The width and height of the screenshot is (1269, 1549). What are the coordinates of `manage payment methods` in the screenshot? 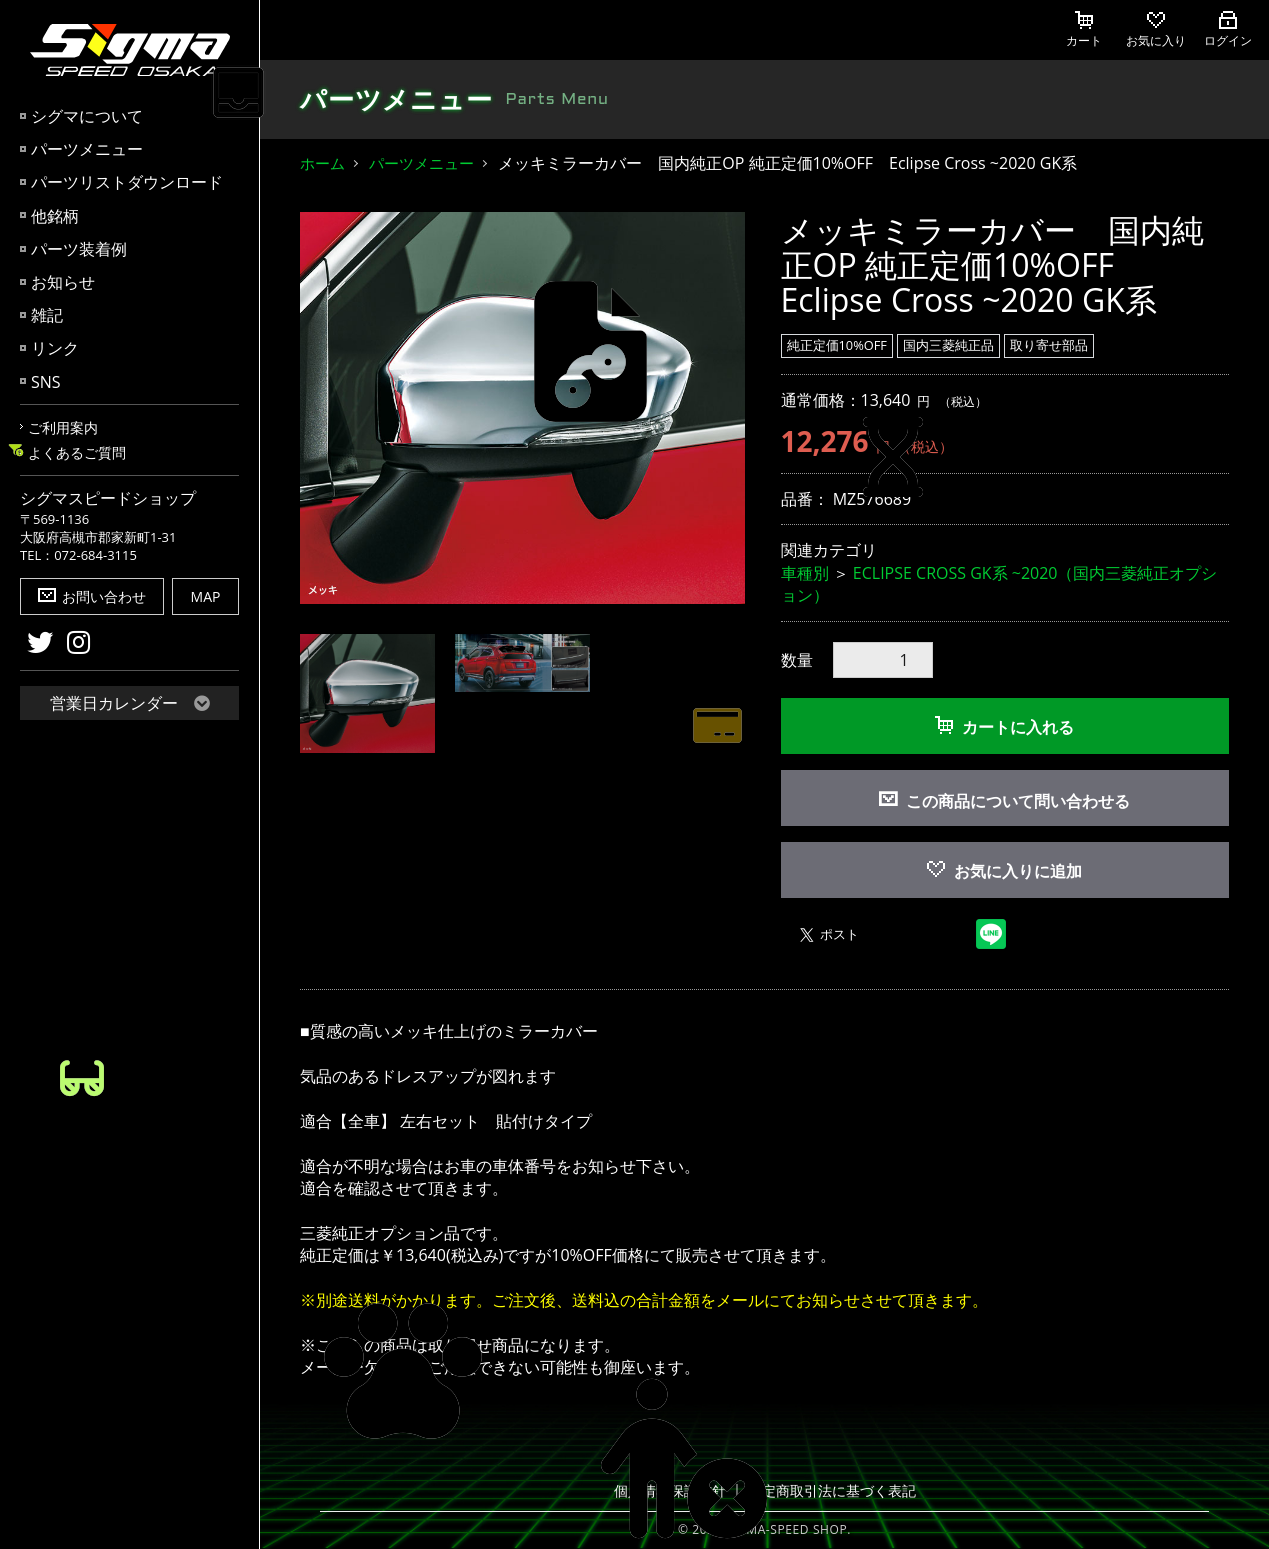 It's located at (717, 725).